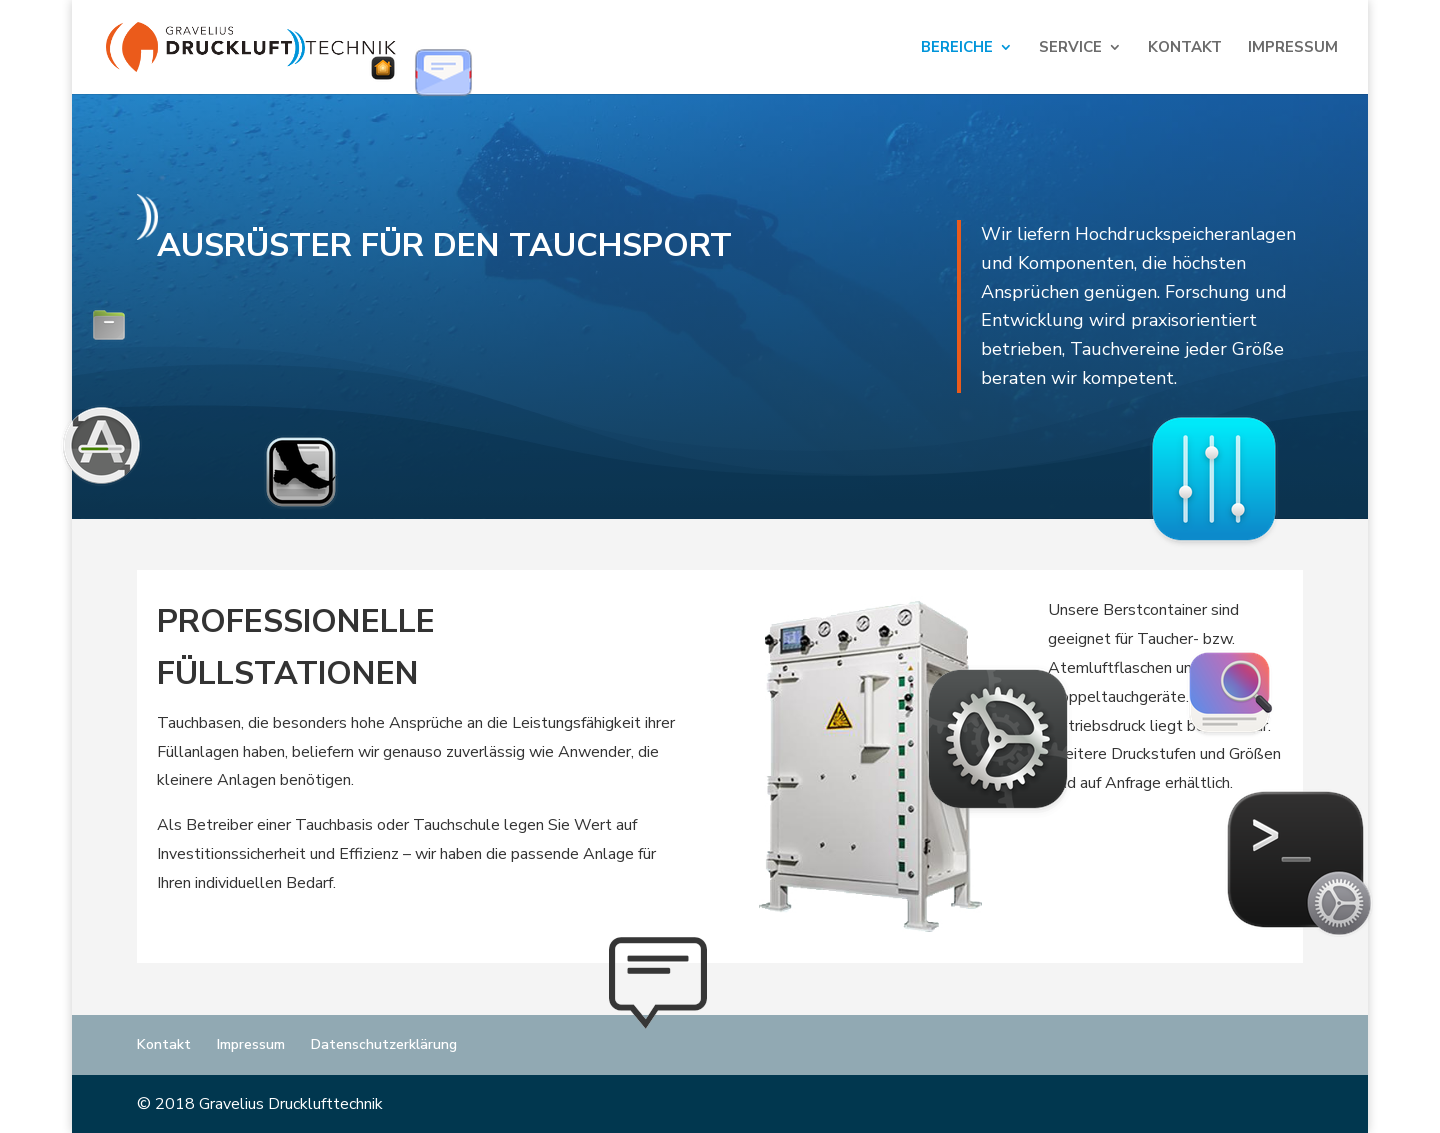 The image size is (1440, 1133). What do you see at coordinates (1229, 692) in the screenshot?
I see `open share preview app` at bounding box center [1229, 692].